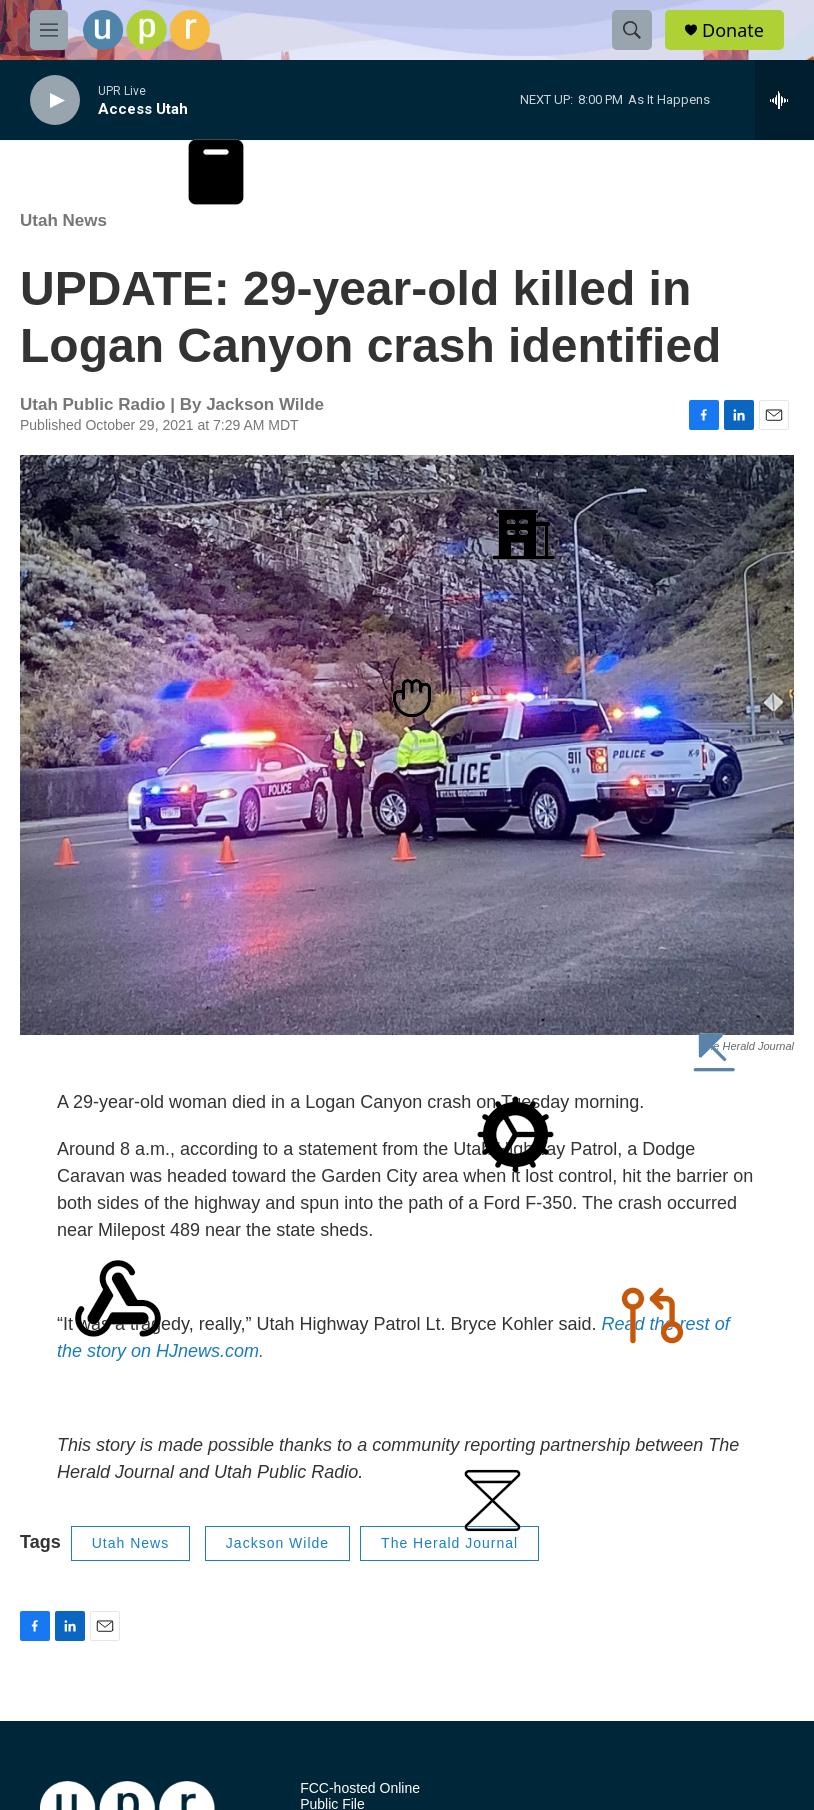  I want to click on view office or workplace location, so click(521, 534).